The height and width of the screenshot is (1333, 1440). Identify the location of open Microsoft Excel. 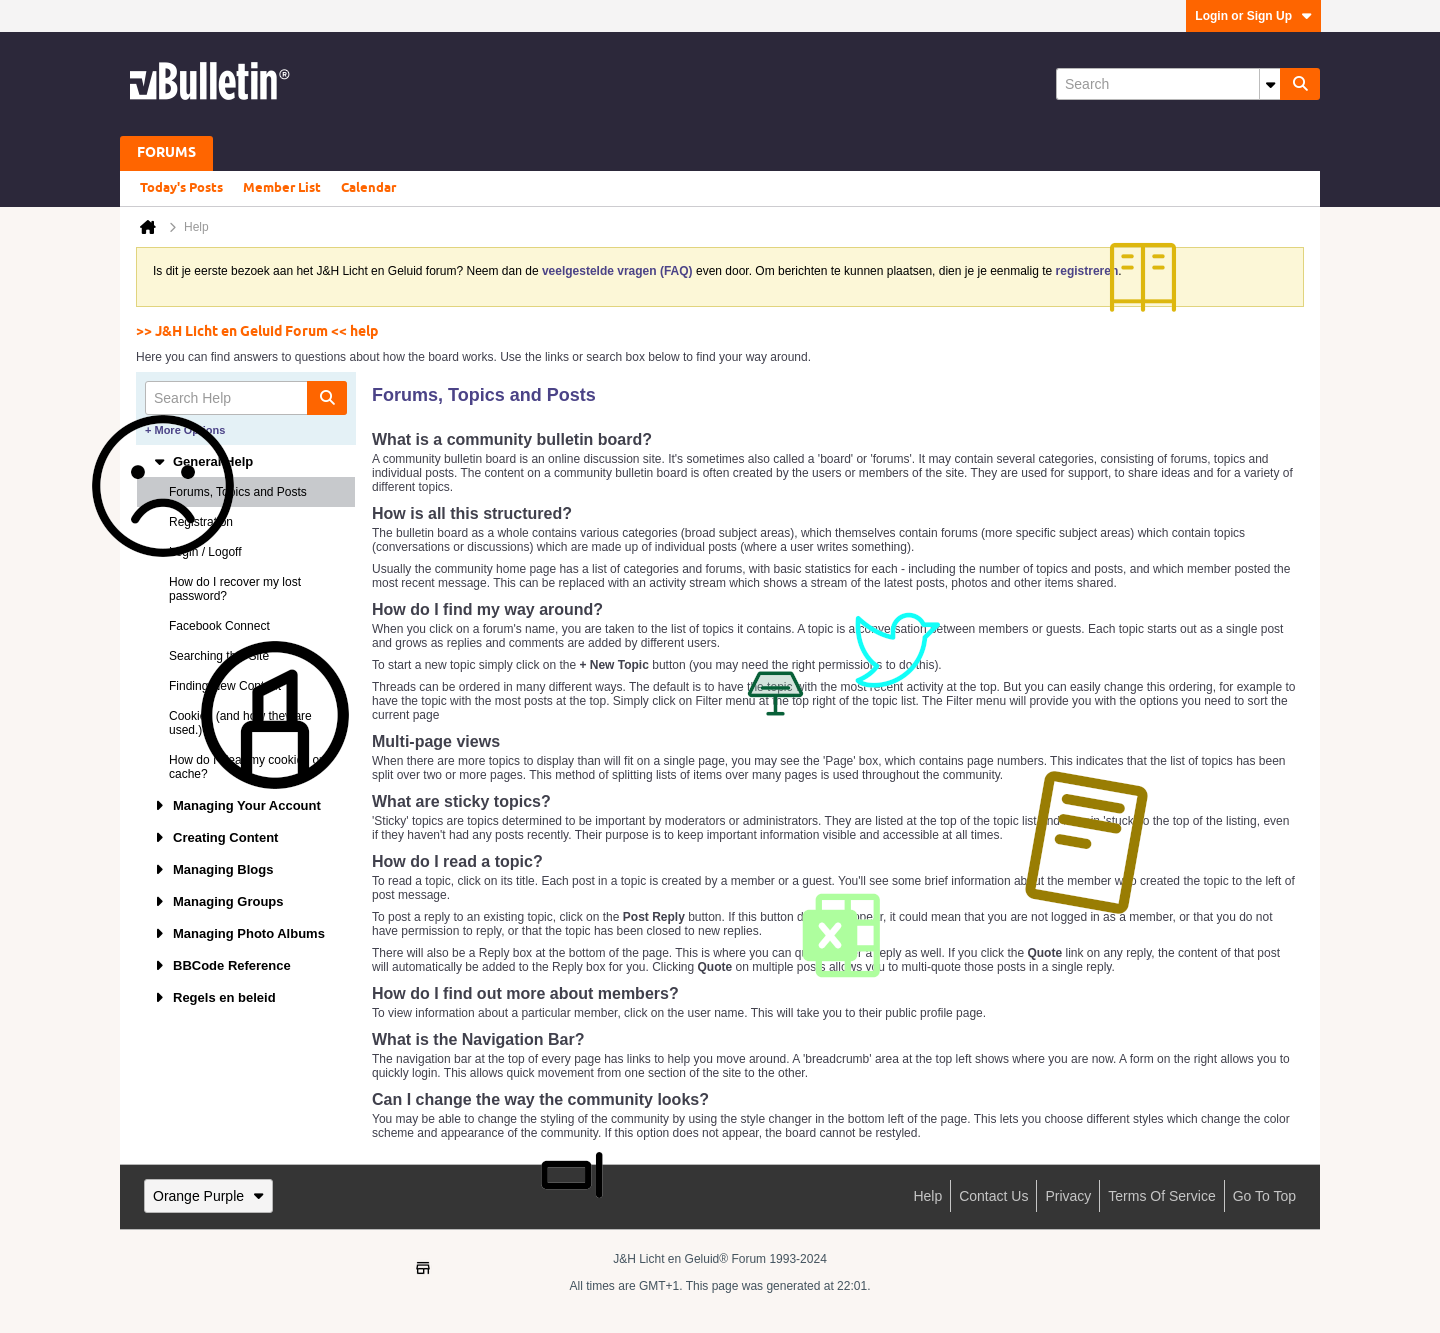
(844, 935).